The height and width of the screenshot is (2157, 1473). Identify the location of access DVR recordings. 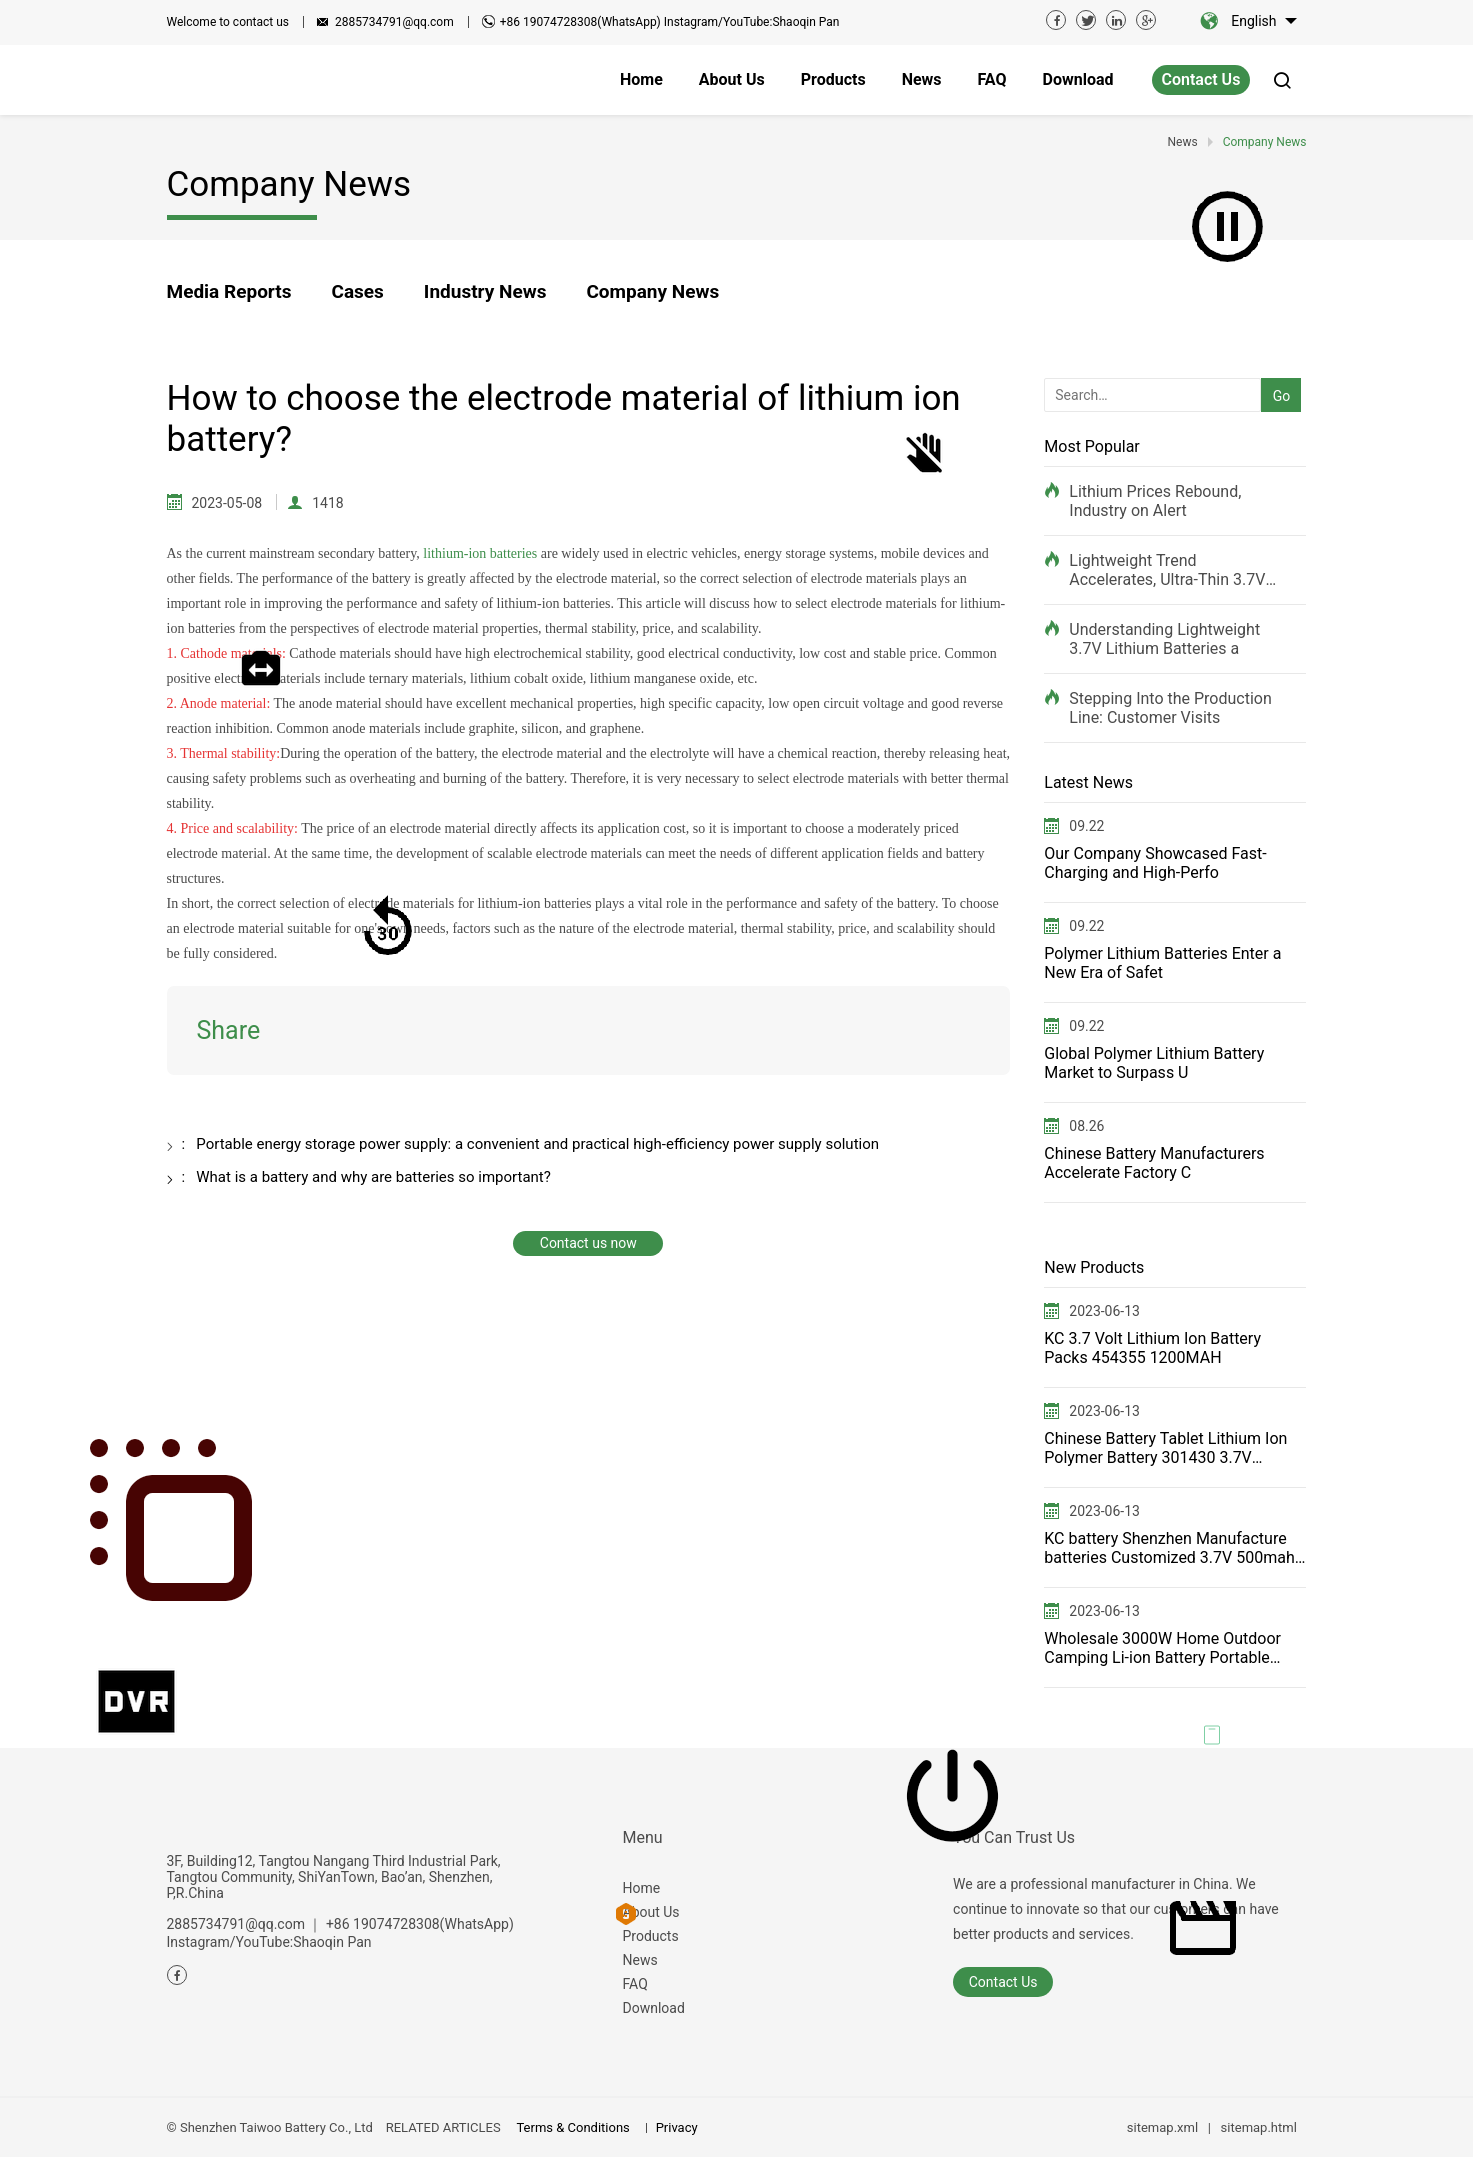
(136, 1701).